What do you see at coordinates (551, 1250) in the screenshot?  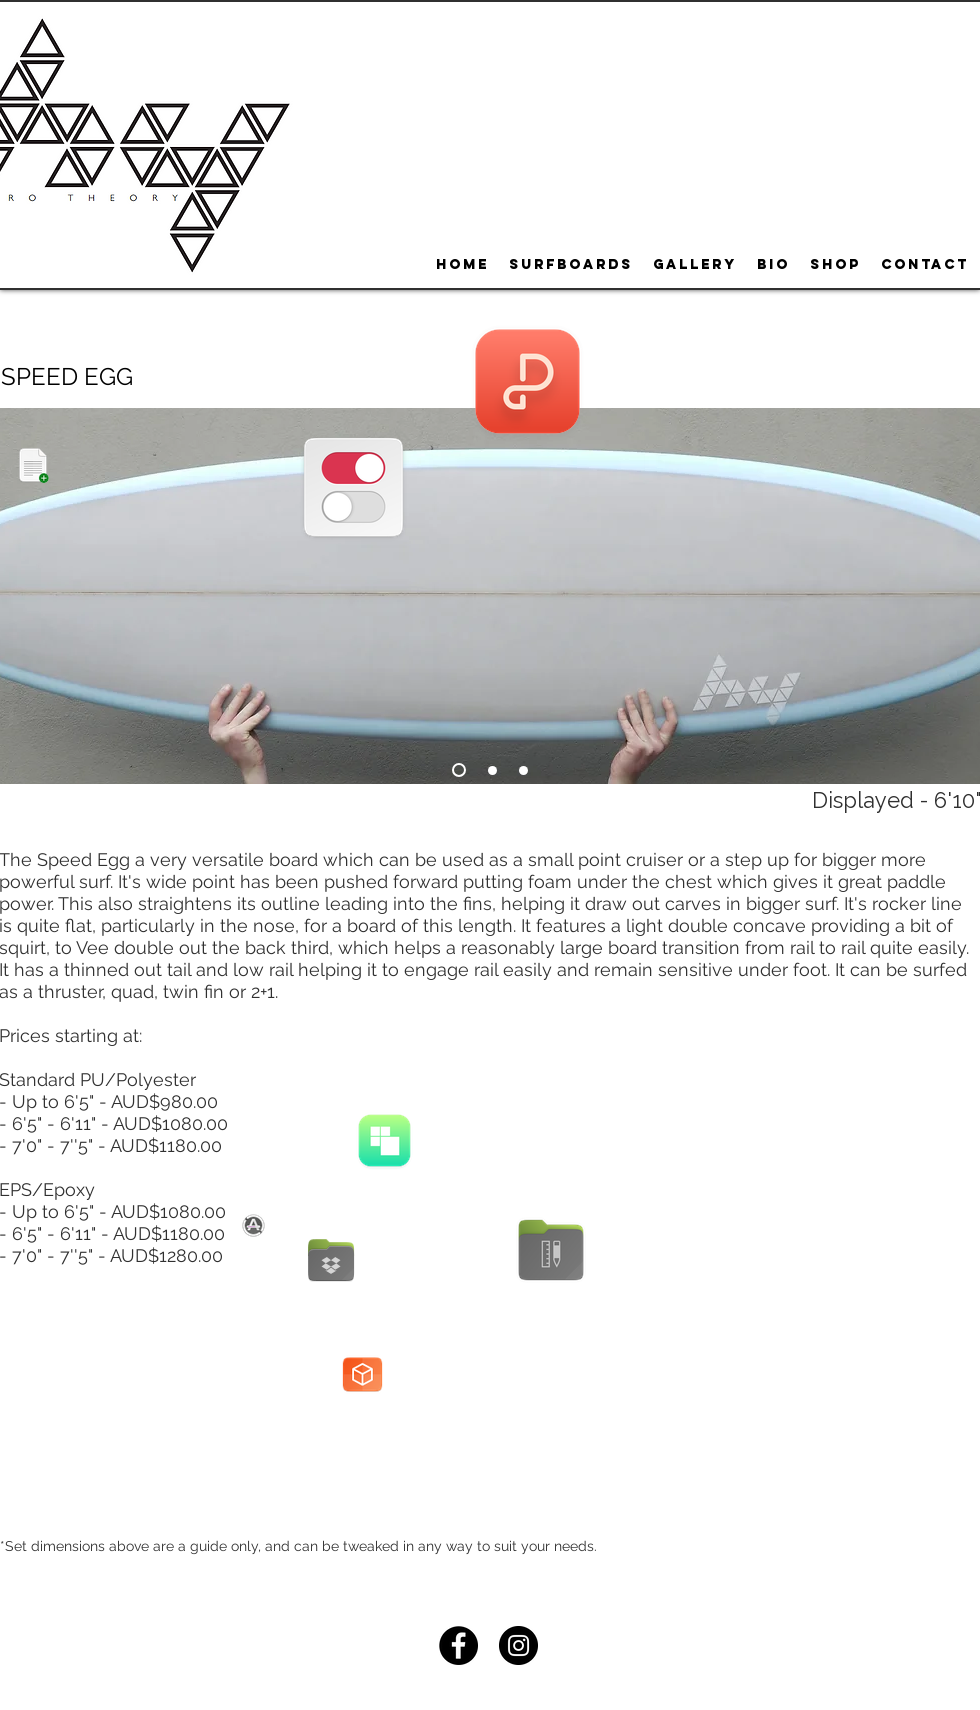 I see `open templates folder` at bounding box center [551, 1250].